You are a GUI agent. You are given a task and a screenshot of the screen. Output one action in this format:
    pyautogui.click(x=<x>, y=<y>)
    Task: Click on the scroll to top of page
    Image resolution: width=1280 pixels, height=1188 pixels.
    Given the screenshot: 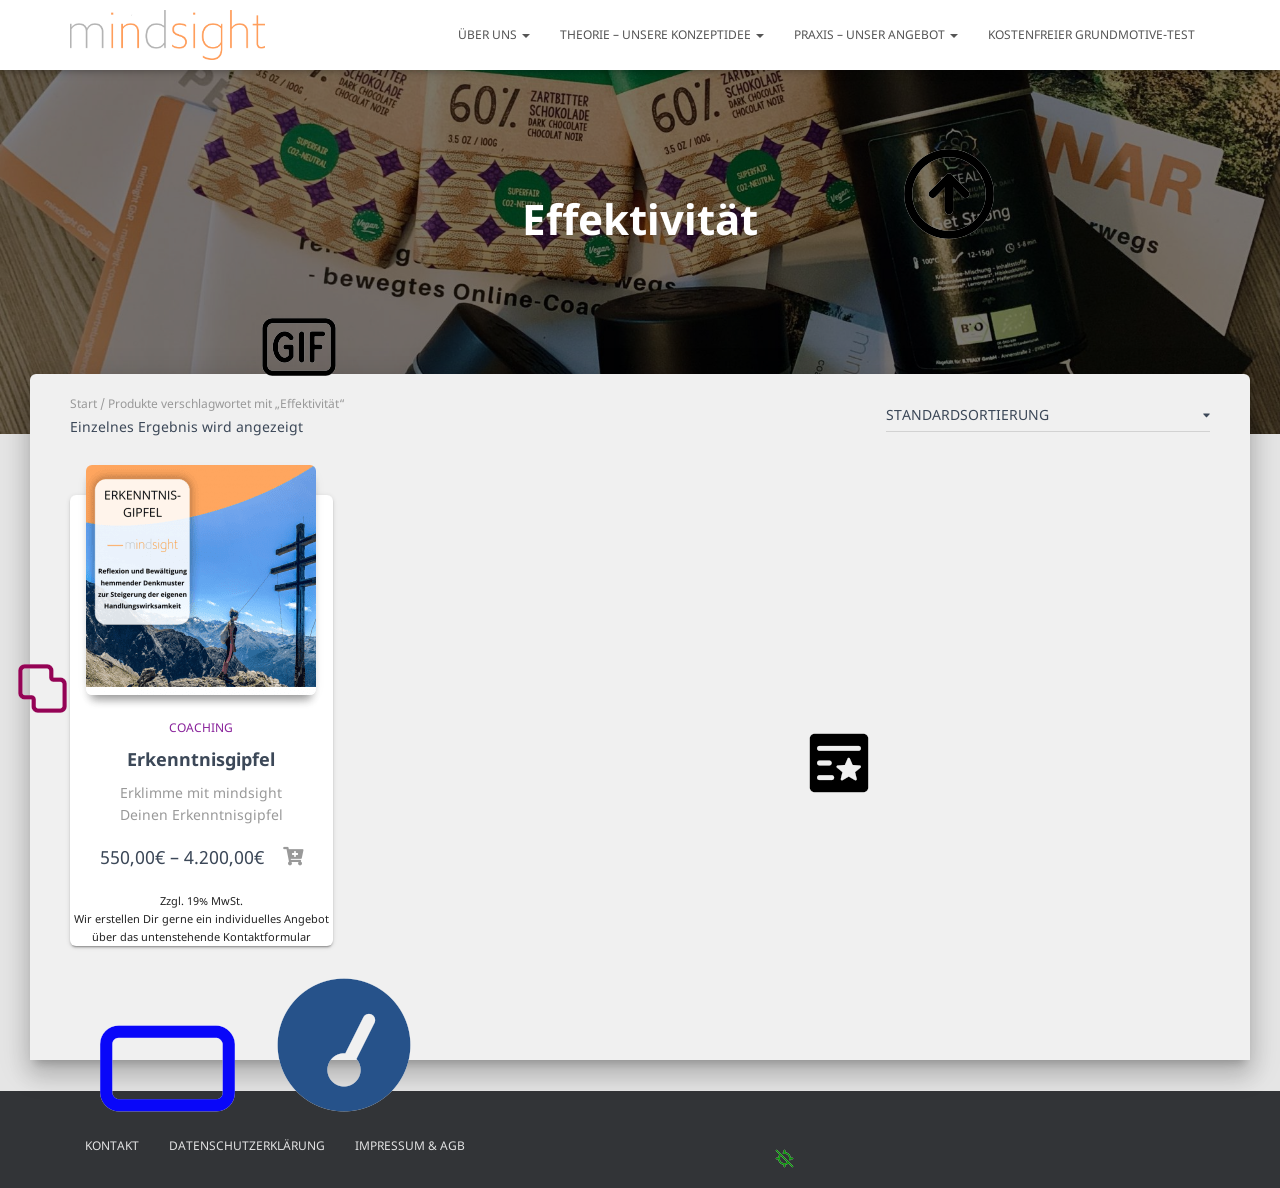 What is the action you would take?
    pyautogui.click(x=949, y=194)
    